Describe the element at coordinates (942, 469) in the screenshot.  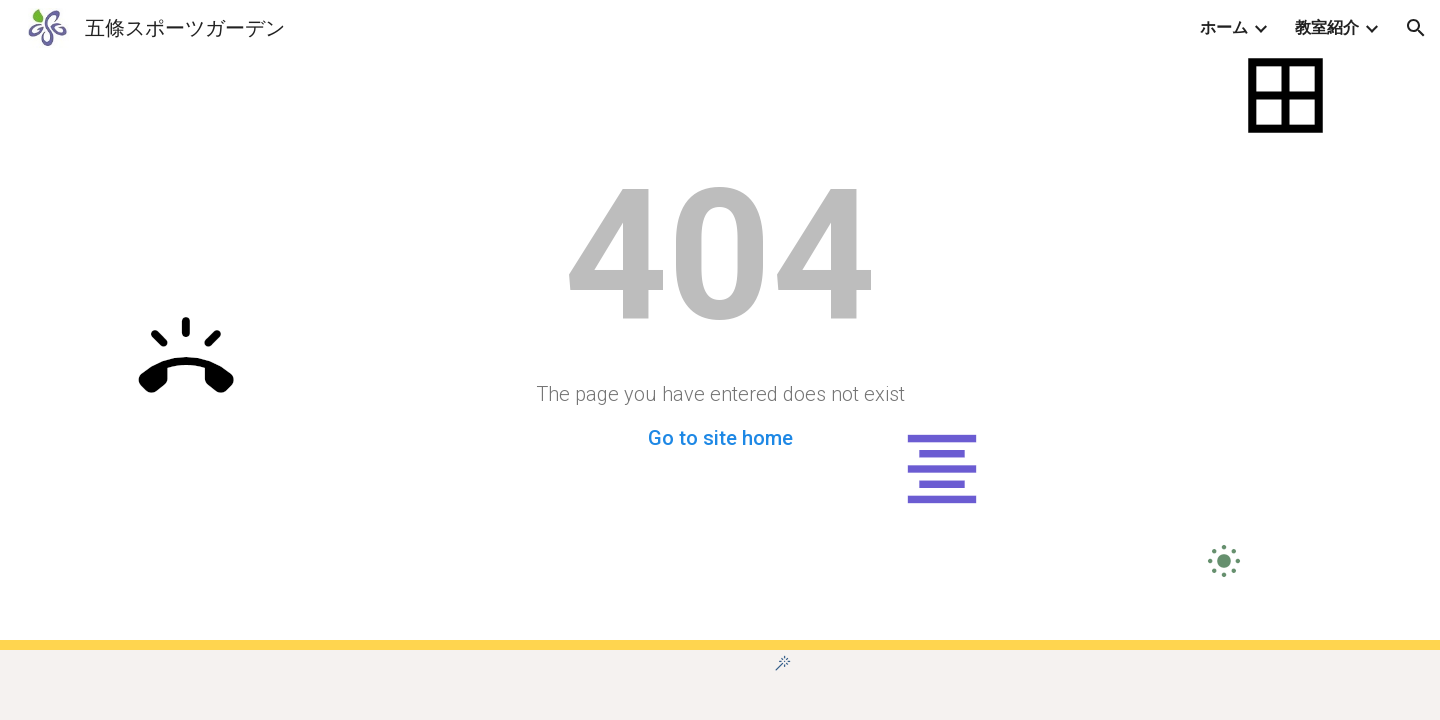
I see `center align text` at that location.